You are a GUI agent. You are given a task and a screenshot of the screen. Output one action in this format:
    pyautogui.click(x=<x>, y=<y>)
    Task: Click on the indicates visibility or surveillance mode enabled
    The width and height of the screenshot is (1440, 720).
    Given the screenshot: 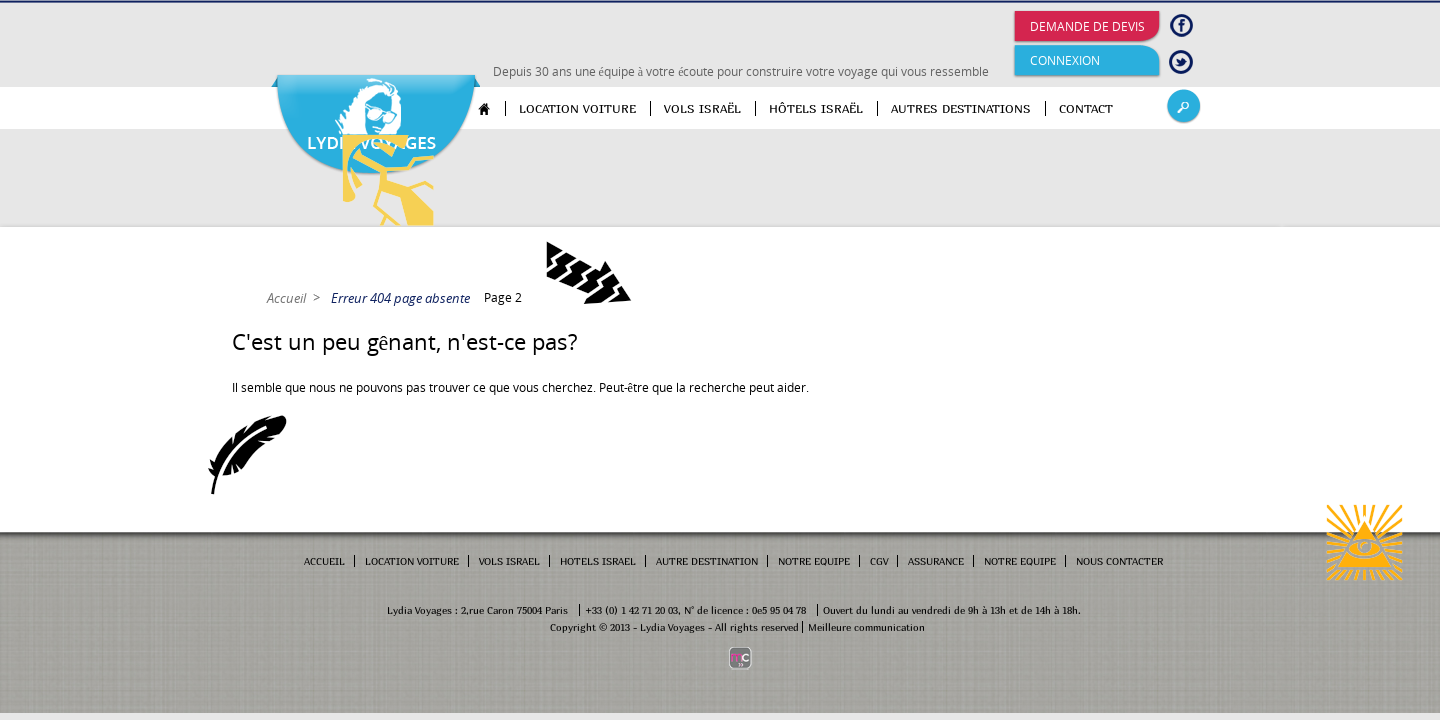 What is the action you would take?
    pyautogui.click(x=1364, y=542)
    